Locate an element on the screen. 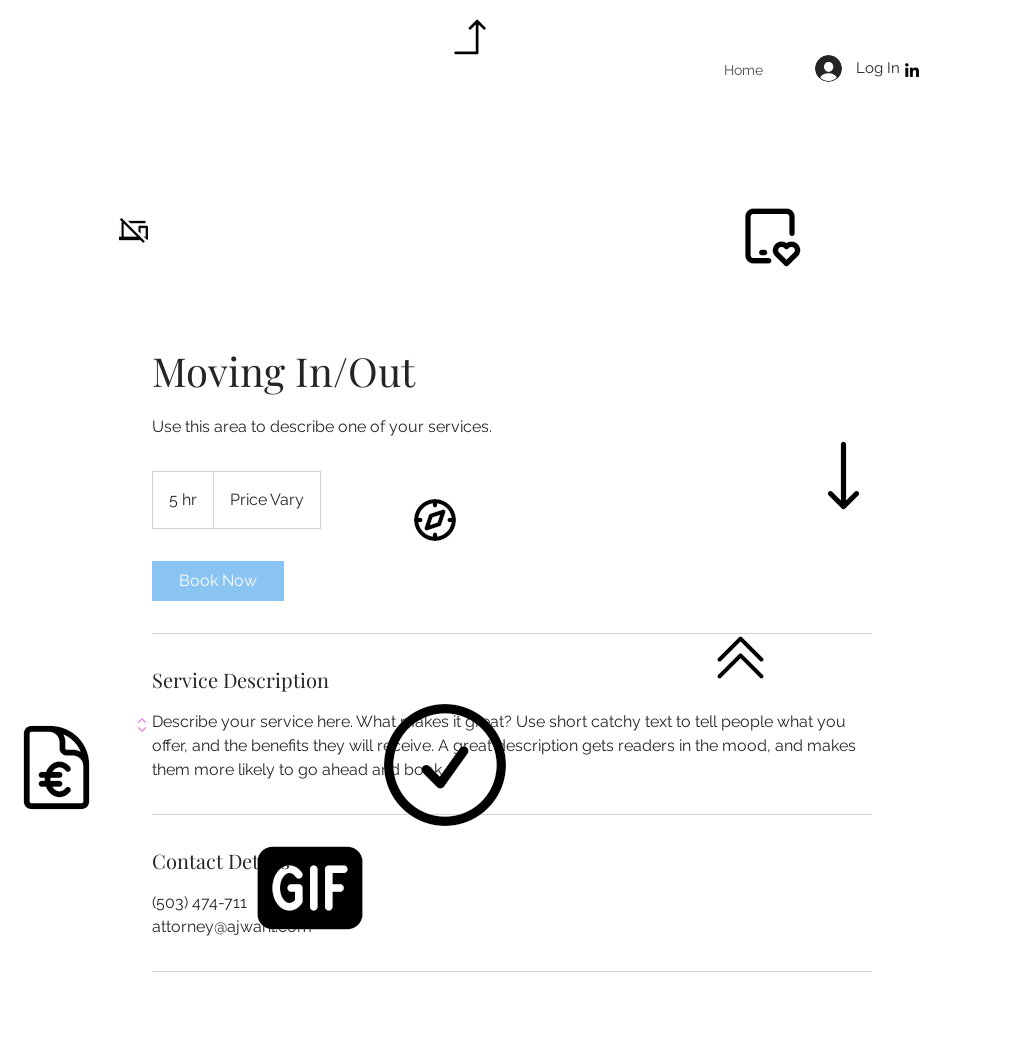 The height and width of the screenshot is (1043, 1024). access navigation or direction features is located at coordinates (435, 520).